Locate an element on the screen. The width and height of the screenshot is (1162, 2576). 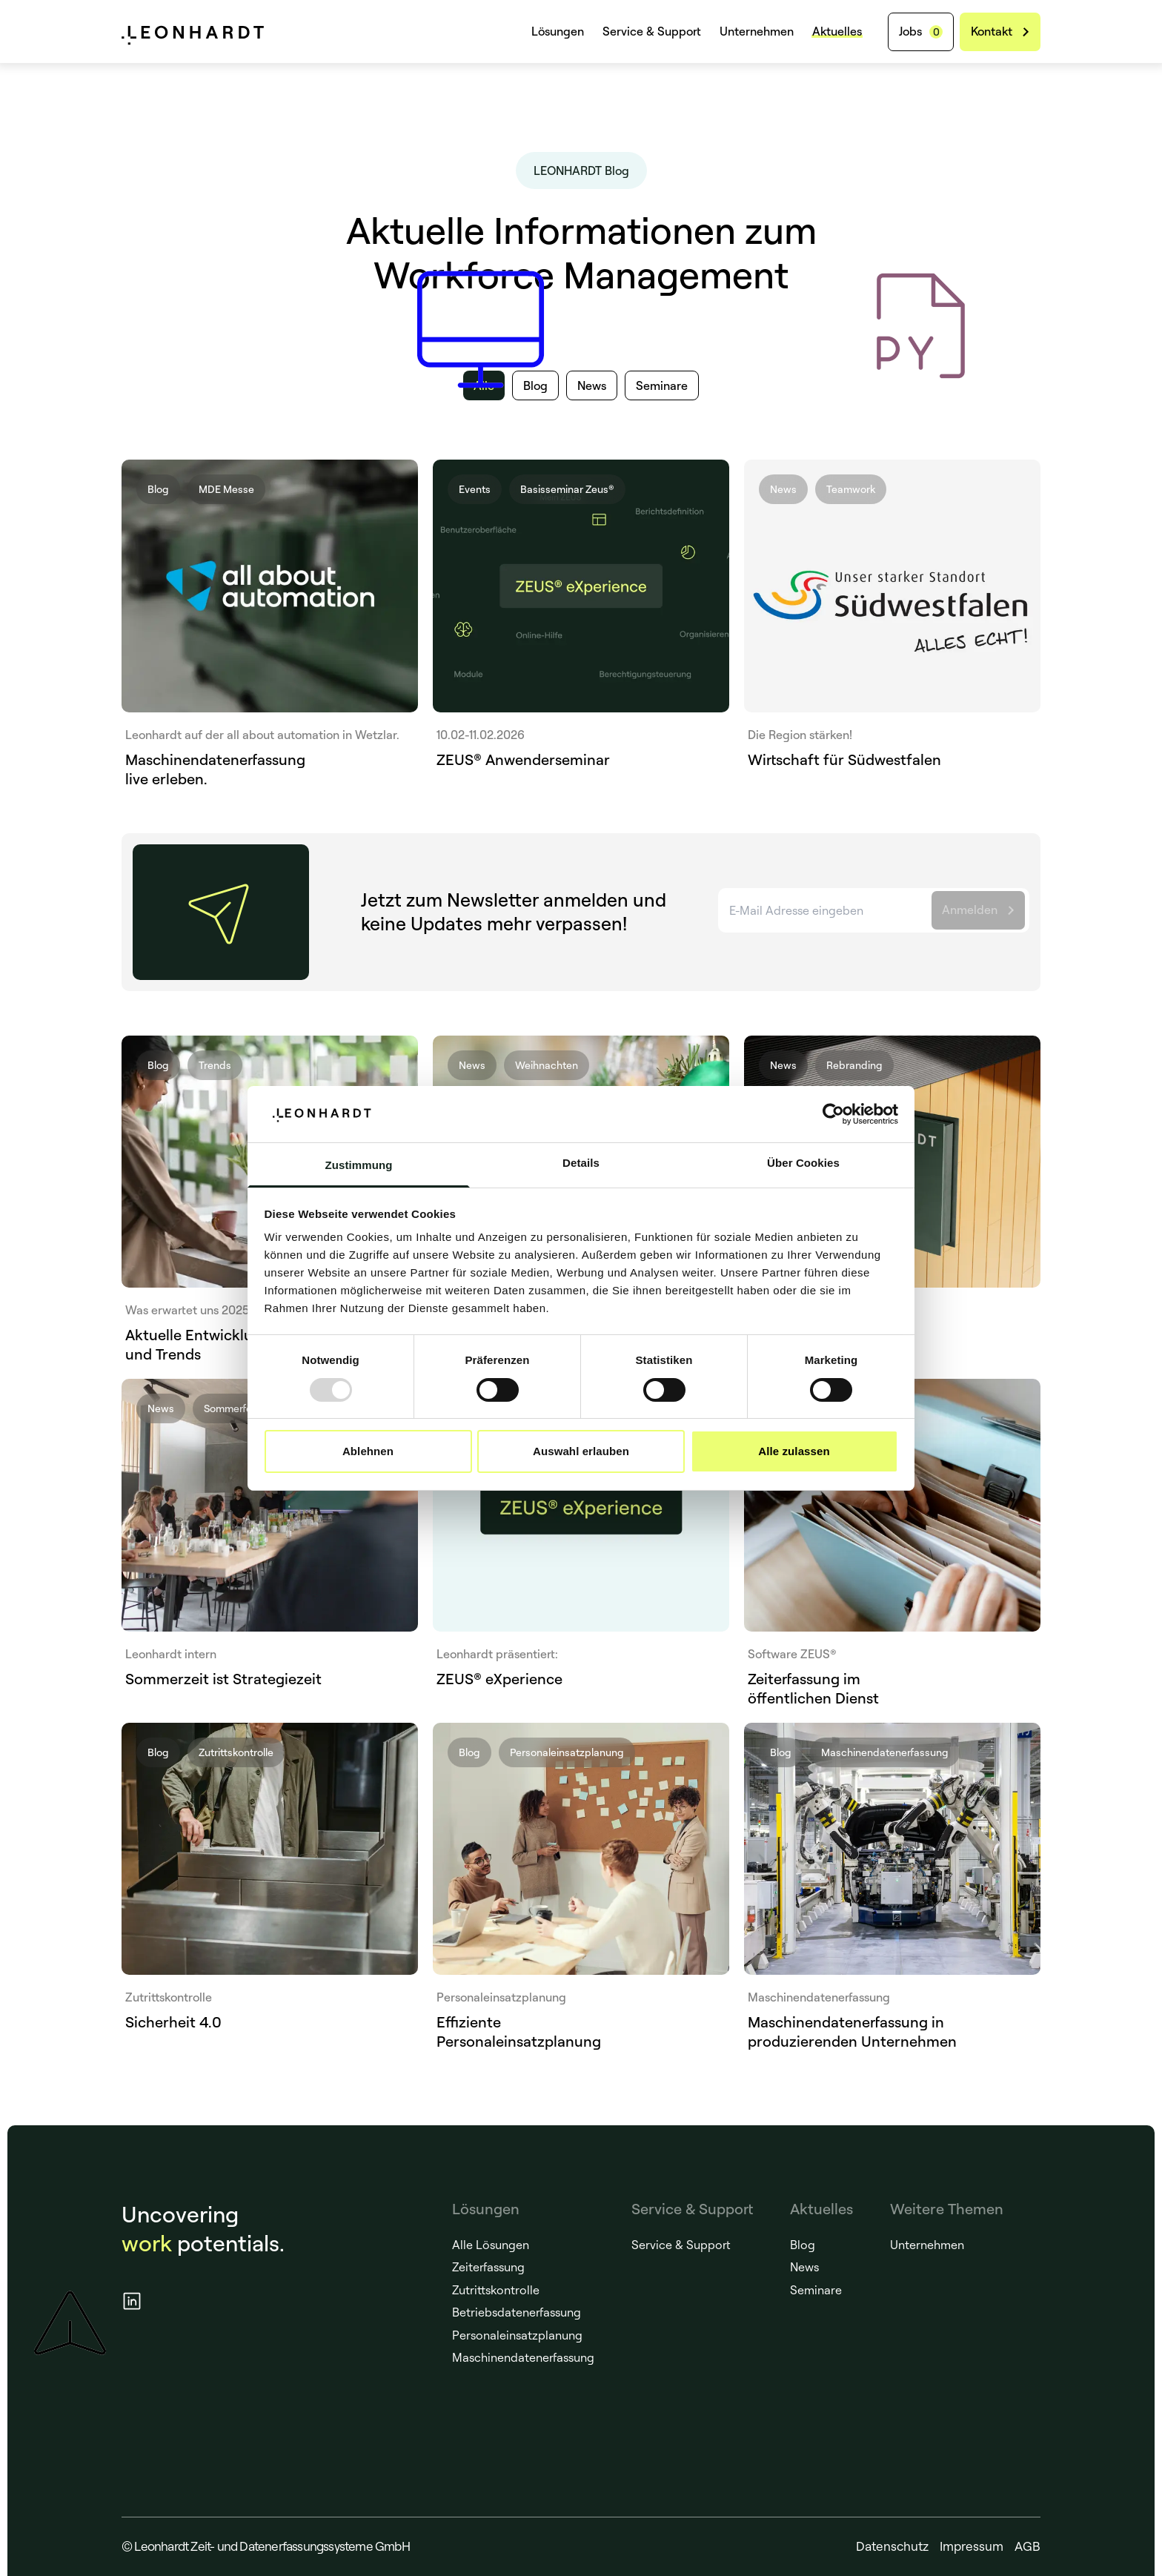
switch to desktop view is located at coordinates (480, 324).